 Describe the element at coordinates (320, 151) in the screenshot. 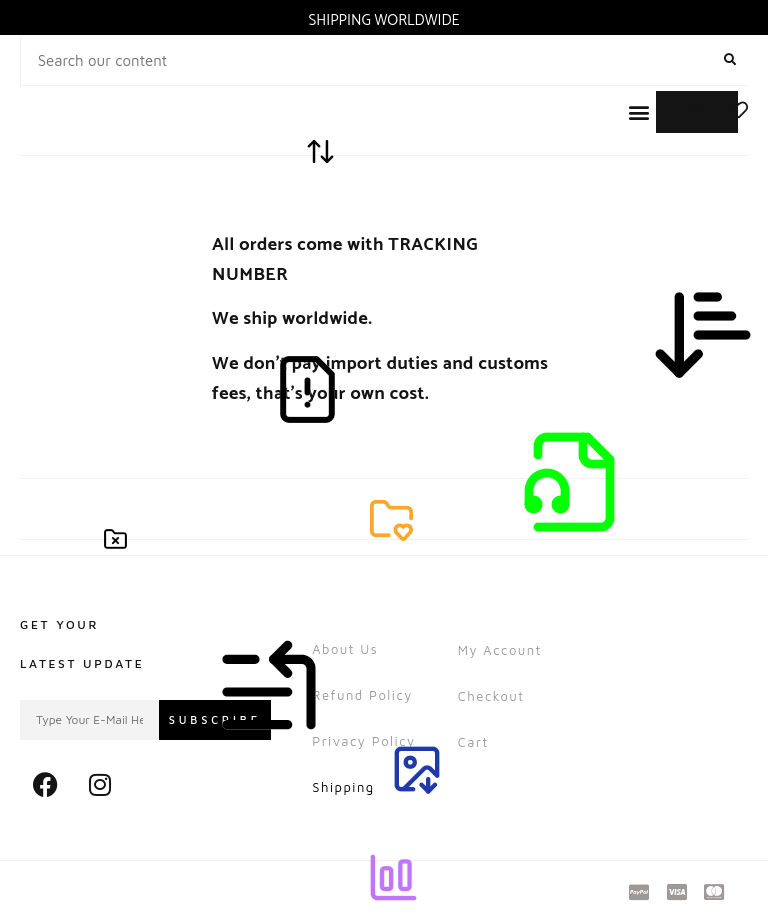

I see `sort items in ascending or descending order` at that location.